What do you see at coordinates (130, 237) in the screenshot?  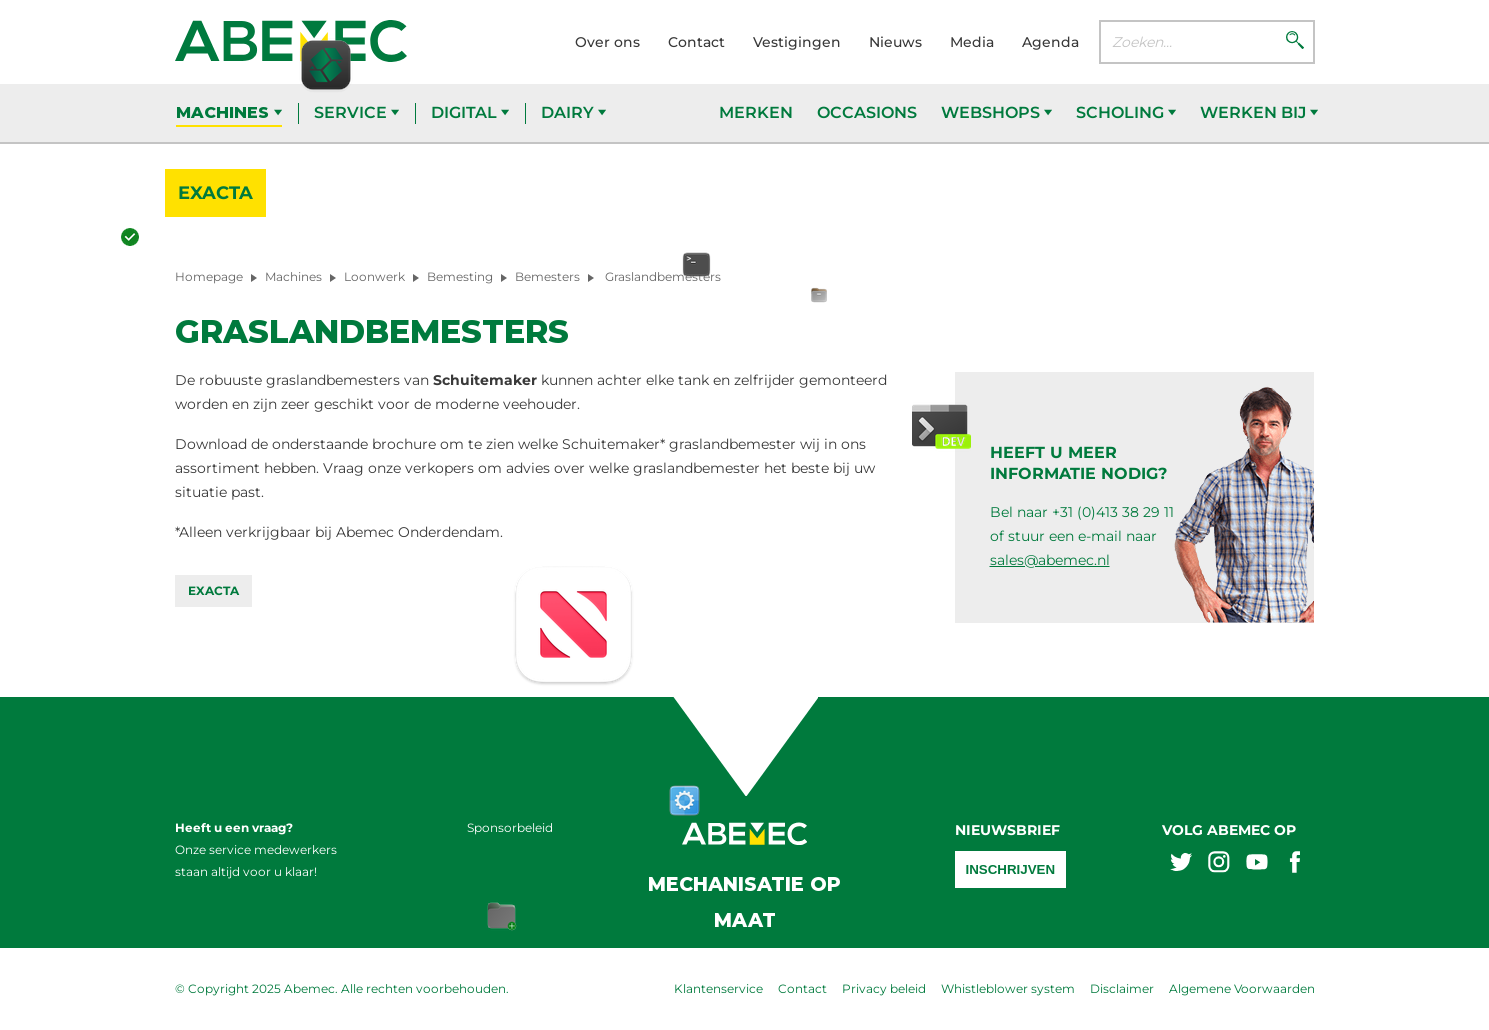 I see `confirm or apply changes` at bounding box center [130, 237].